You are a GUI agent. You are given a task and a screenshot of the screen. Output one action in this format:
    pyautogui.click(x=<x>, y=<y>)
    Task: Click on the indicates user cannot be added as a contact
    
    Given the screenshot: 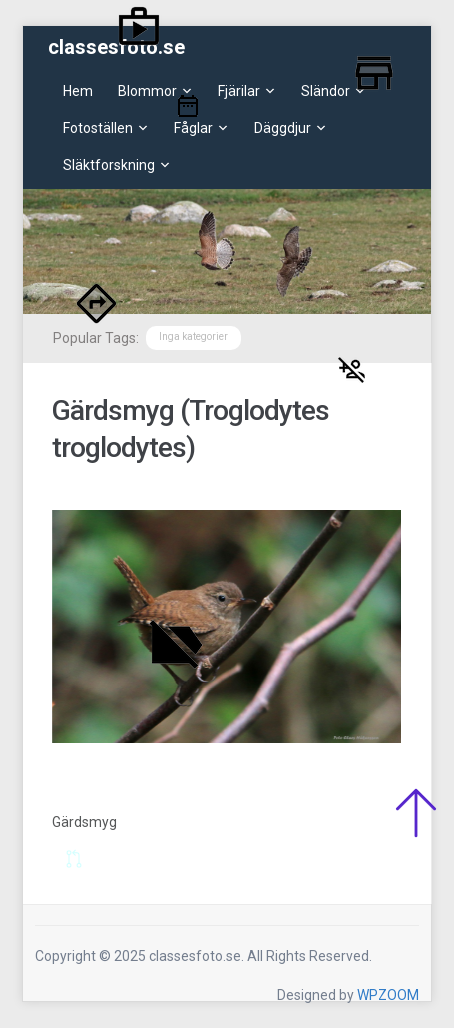 What is the action you would take?
    pyautogui.click(x=352, y=369)
    